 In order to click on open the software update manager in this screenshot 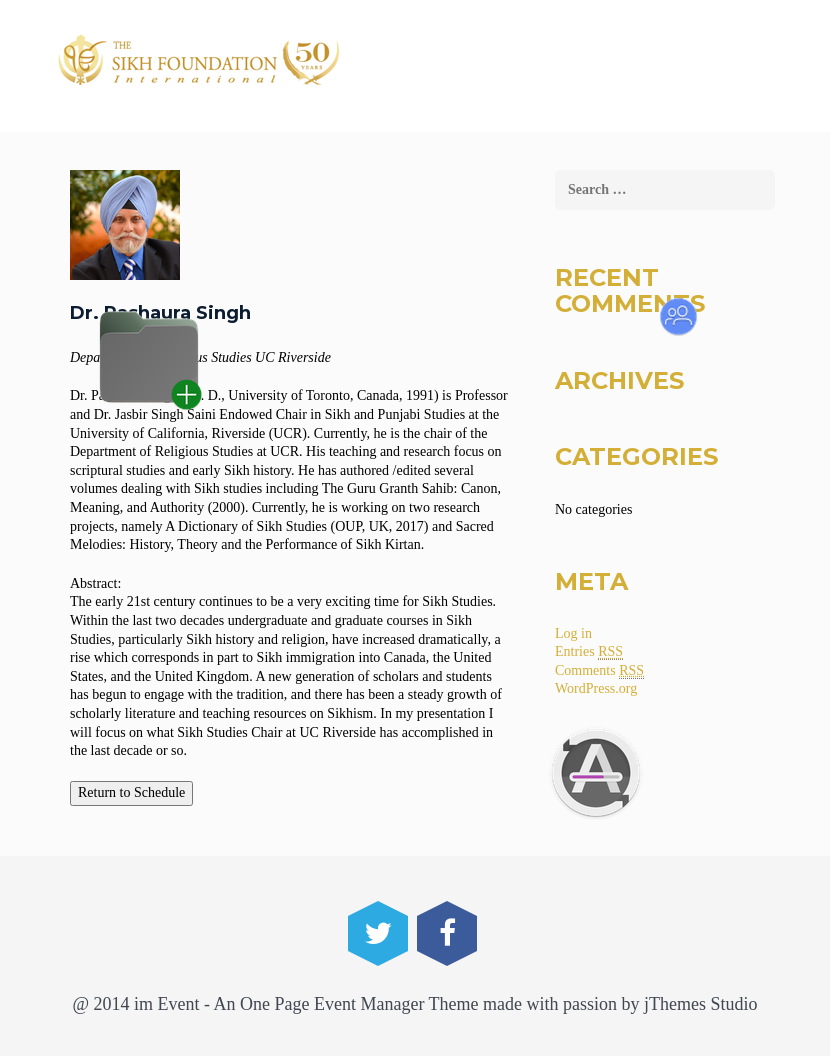, I will do `click(596, 773)`.